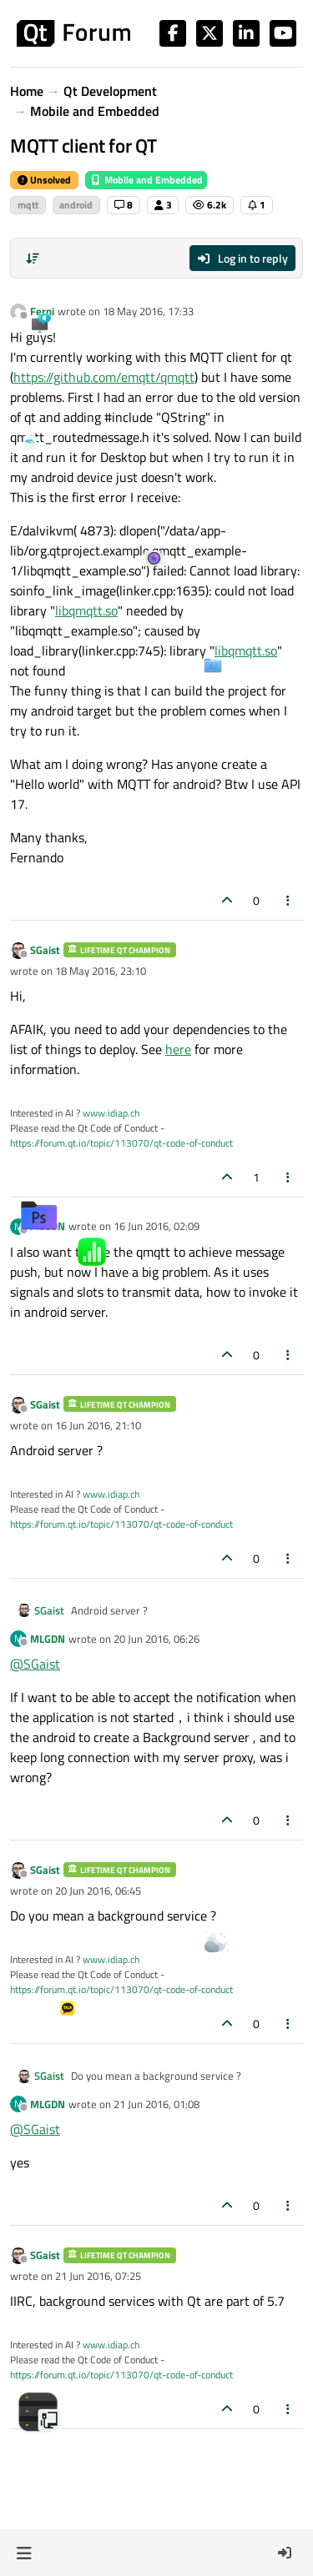 The image size is (313, 2576). Describe the element at coordinates (68, 2008) in the screenshot. I see `open KakaoTalk messaging app` at that location.